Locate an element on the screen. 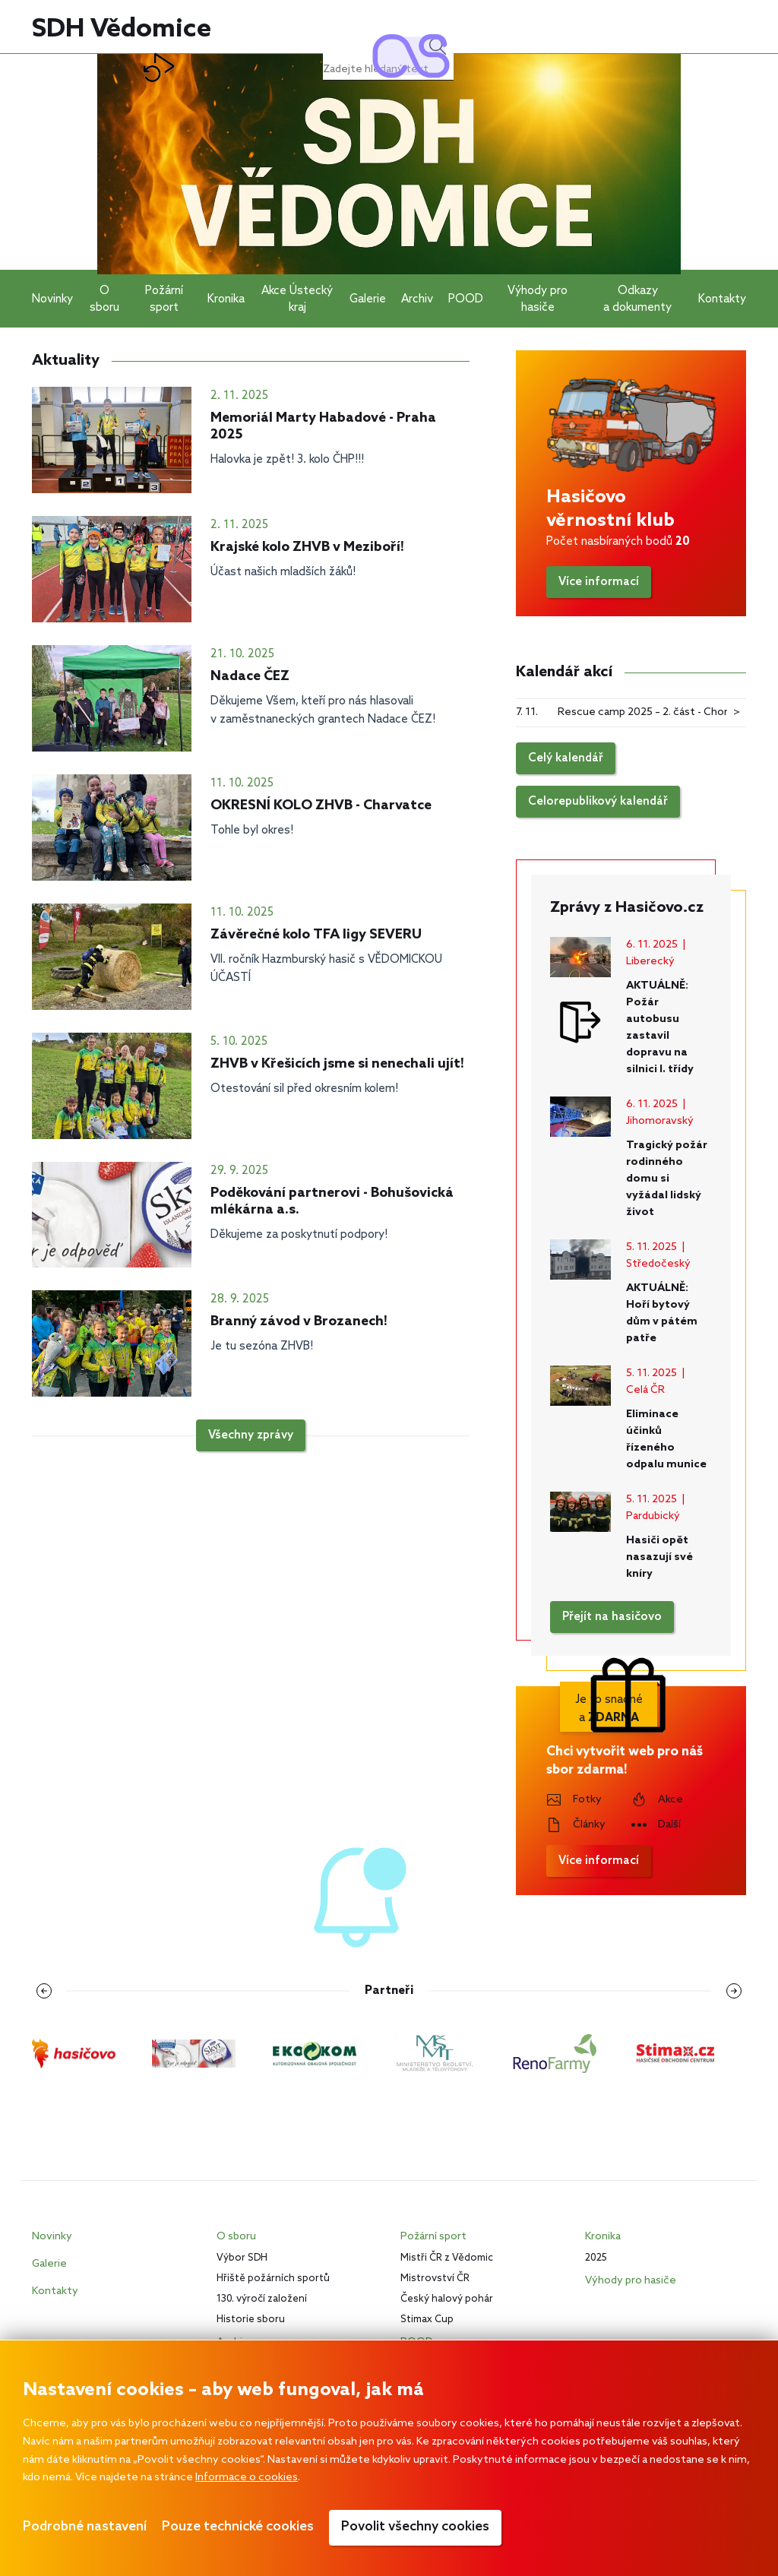  sign out of your account is located at coordinates (578, 1020).